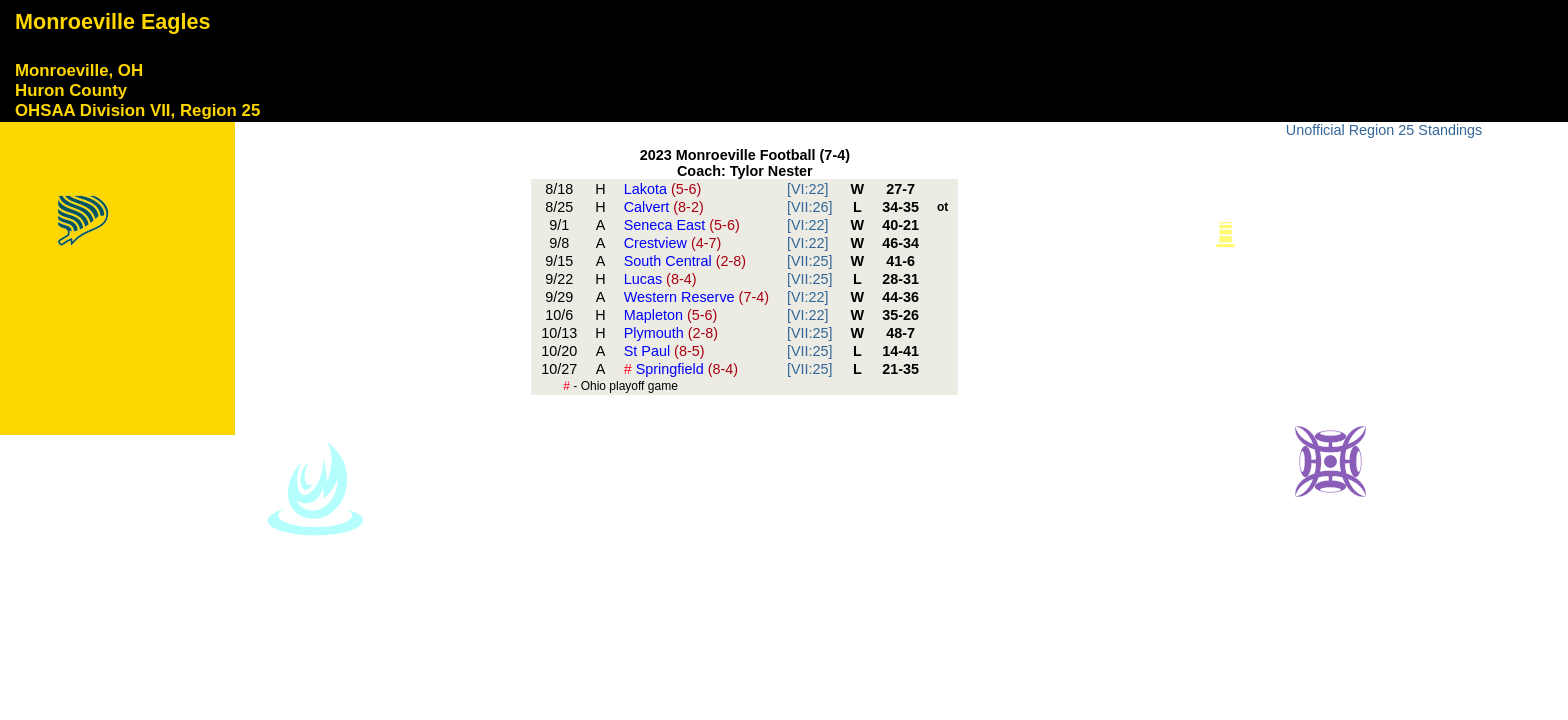  Describe the element at coordinates (83, 221) in the screenshot. I see `activate wave attack ability` at that location.